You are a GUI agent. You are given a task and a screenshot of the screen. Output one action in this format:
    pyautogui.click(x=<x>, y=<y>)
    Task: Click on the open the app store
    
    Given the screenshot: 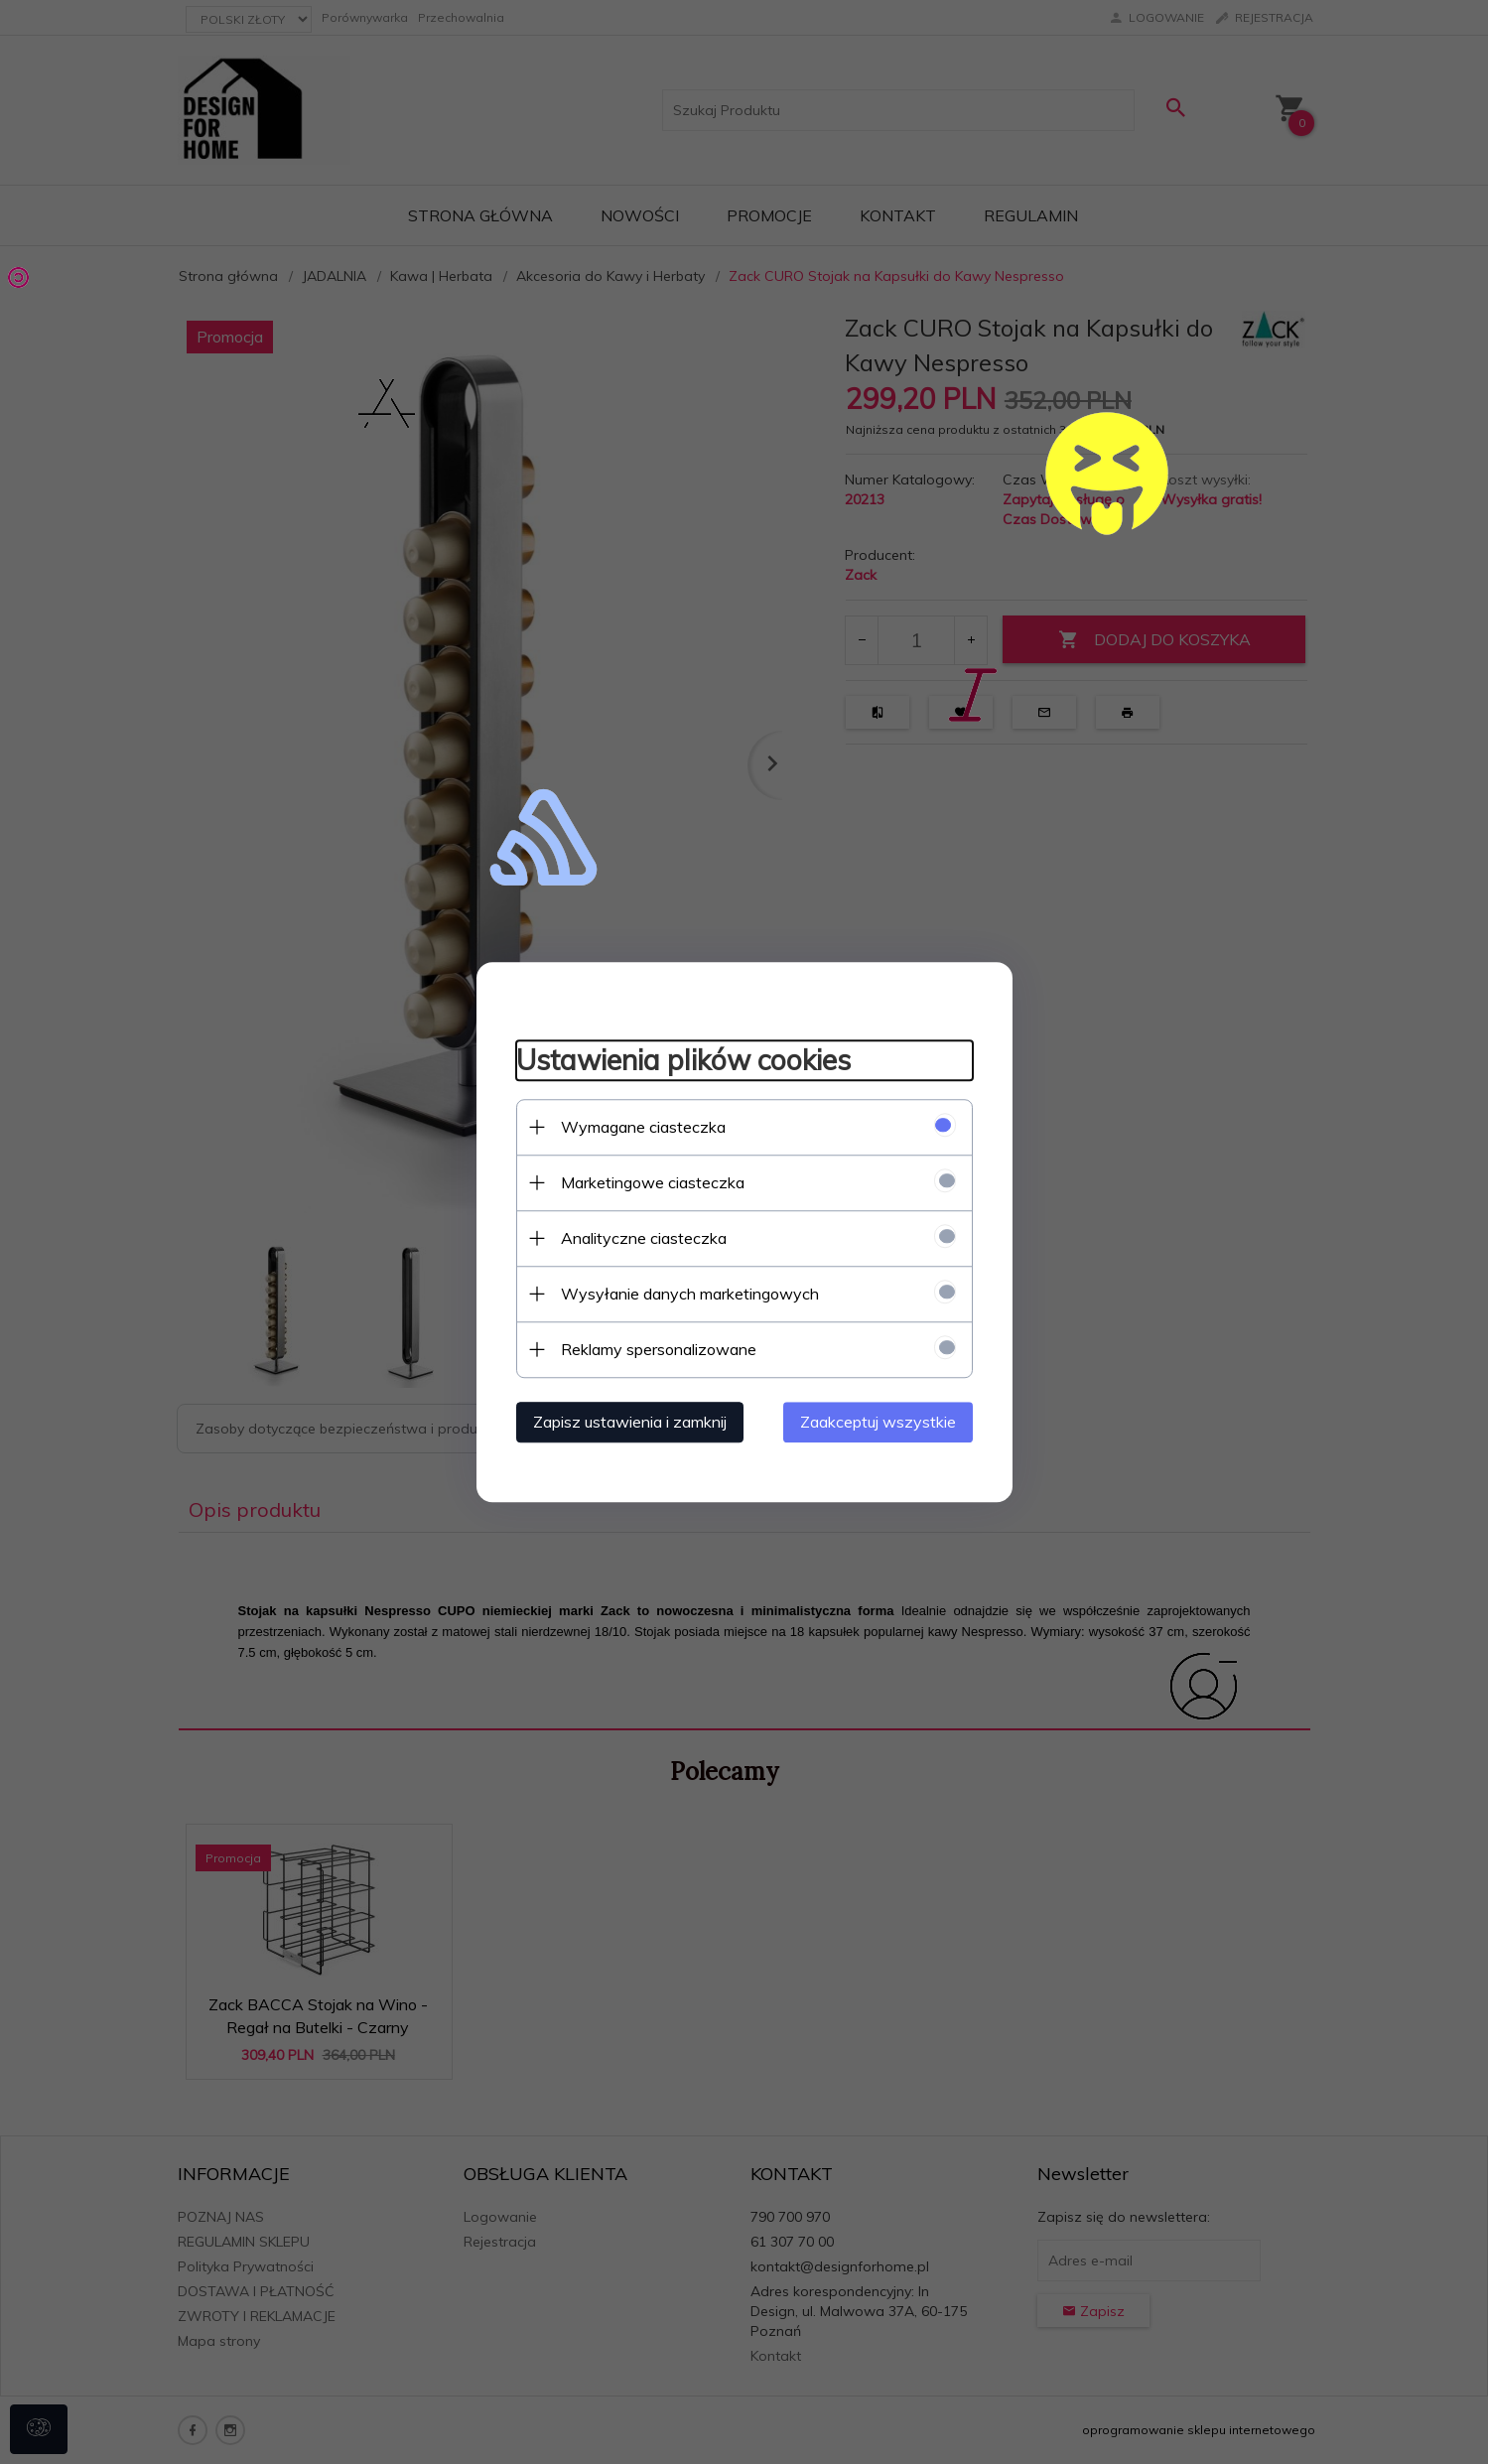 What is the action you would take?
    pyautogui.click(x=386, y=405)
    